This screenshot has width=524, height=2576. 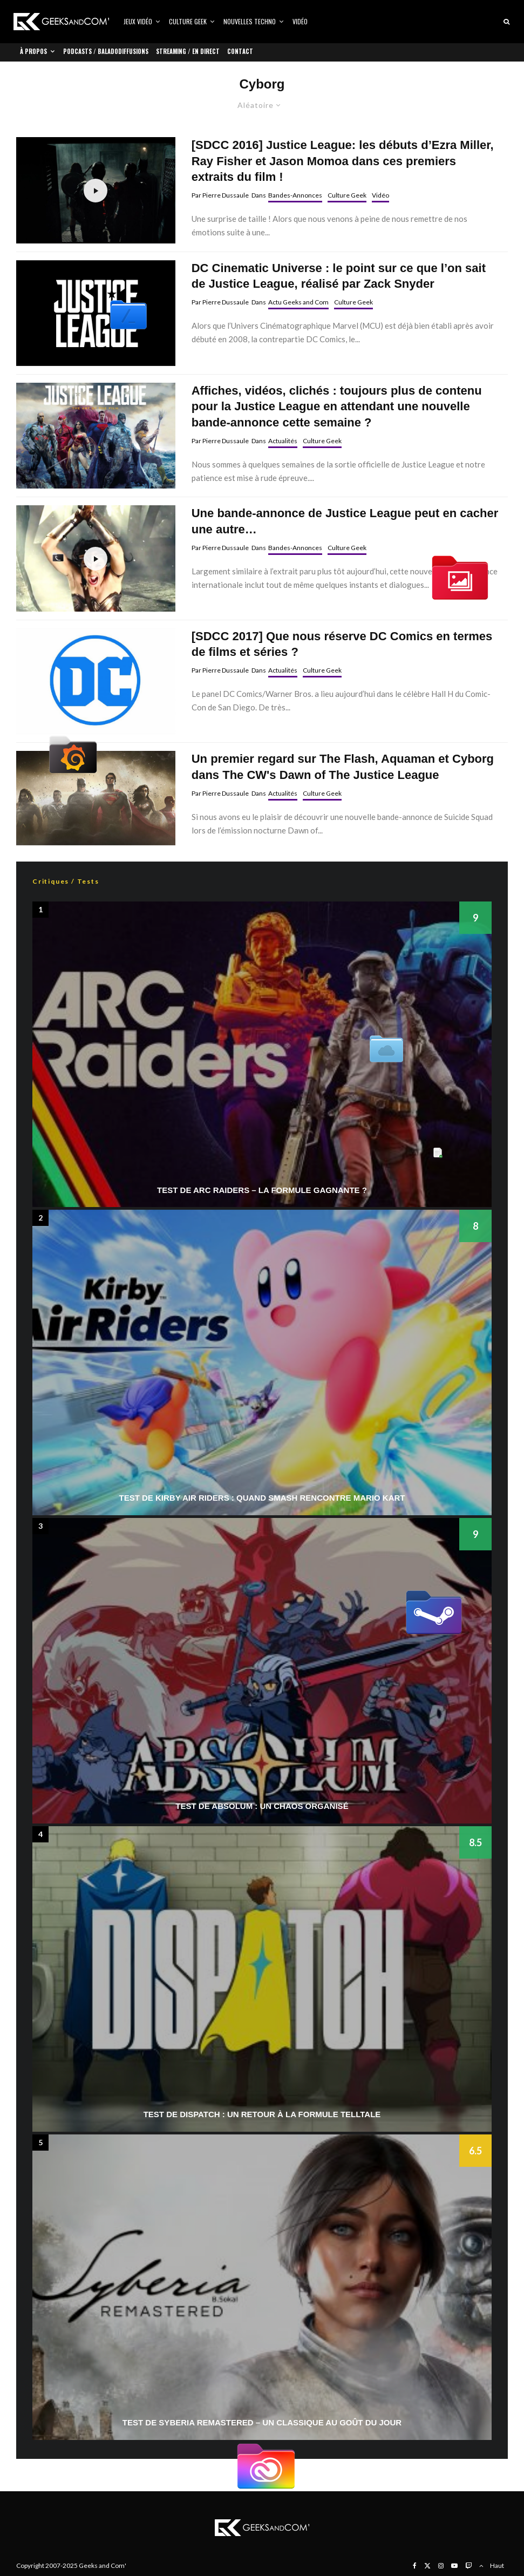 What do you see at coordinates (438, 1153) in the screenshot?
I see `create a new document` at bounding box center [438, 1153].